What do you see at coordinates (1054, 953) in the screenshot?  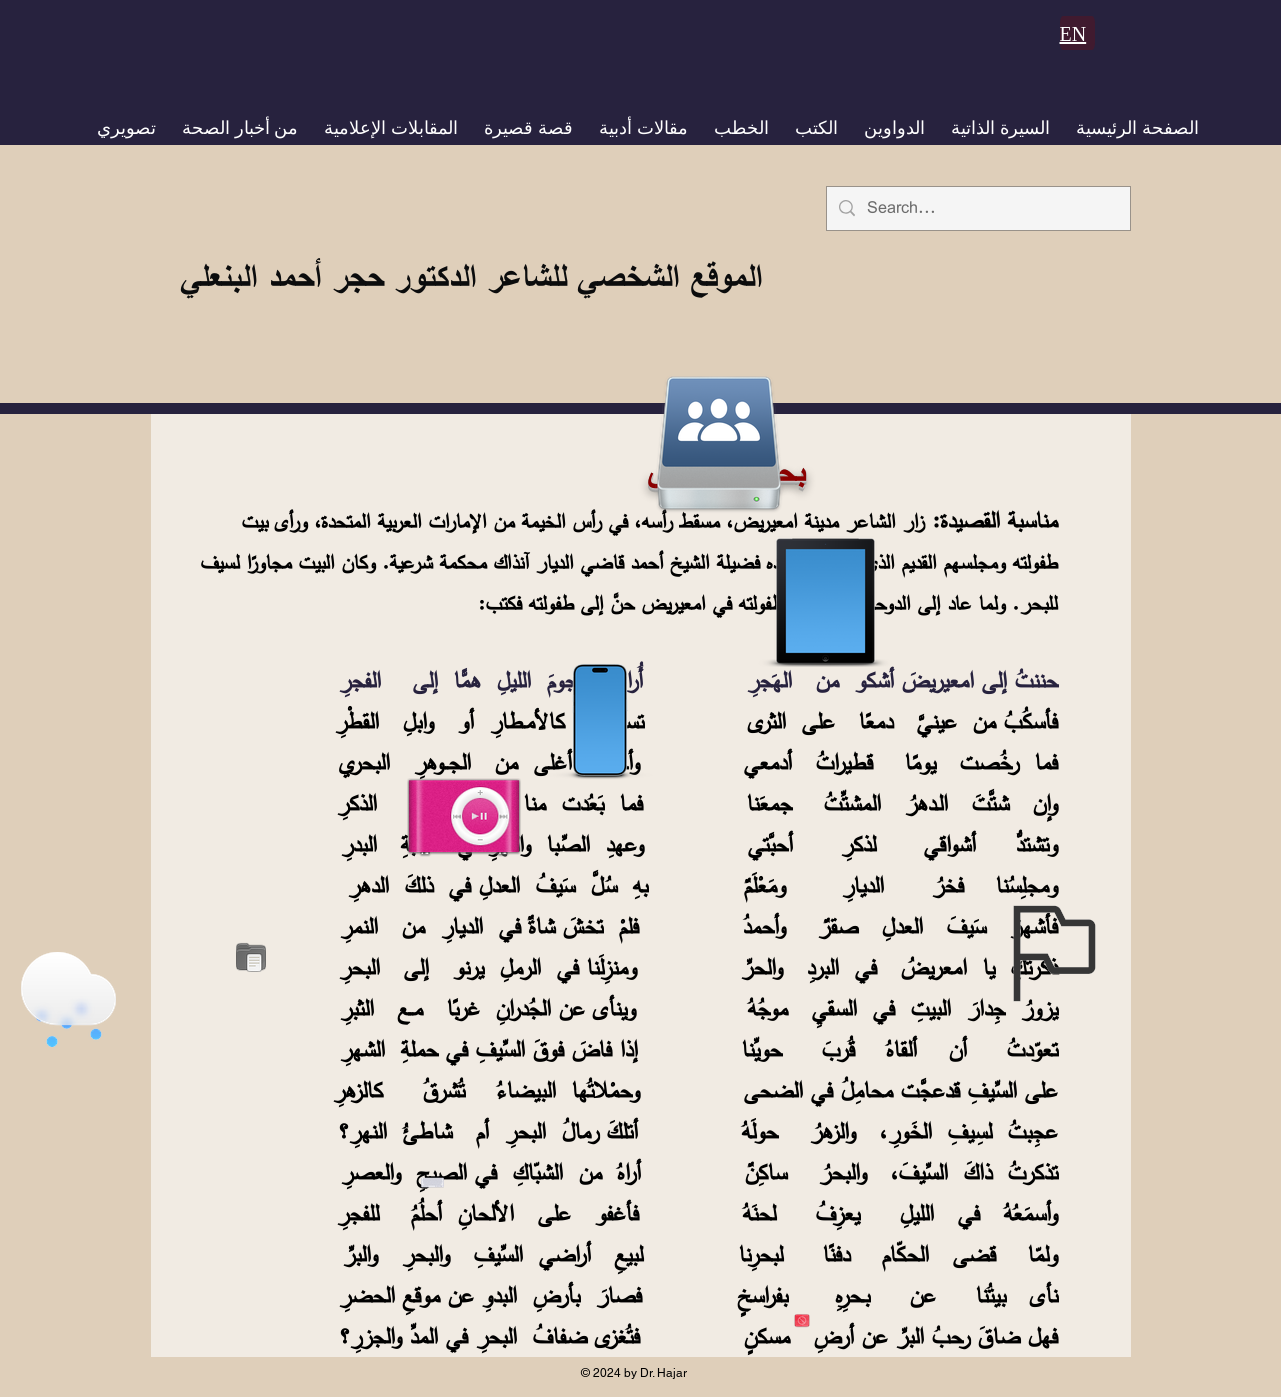 I see `access flag emojis in the emoji picker` at bounding box center [1054, 953].